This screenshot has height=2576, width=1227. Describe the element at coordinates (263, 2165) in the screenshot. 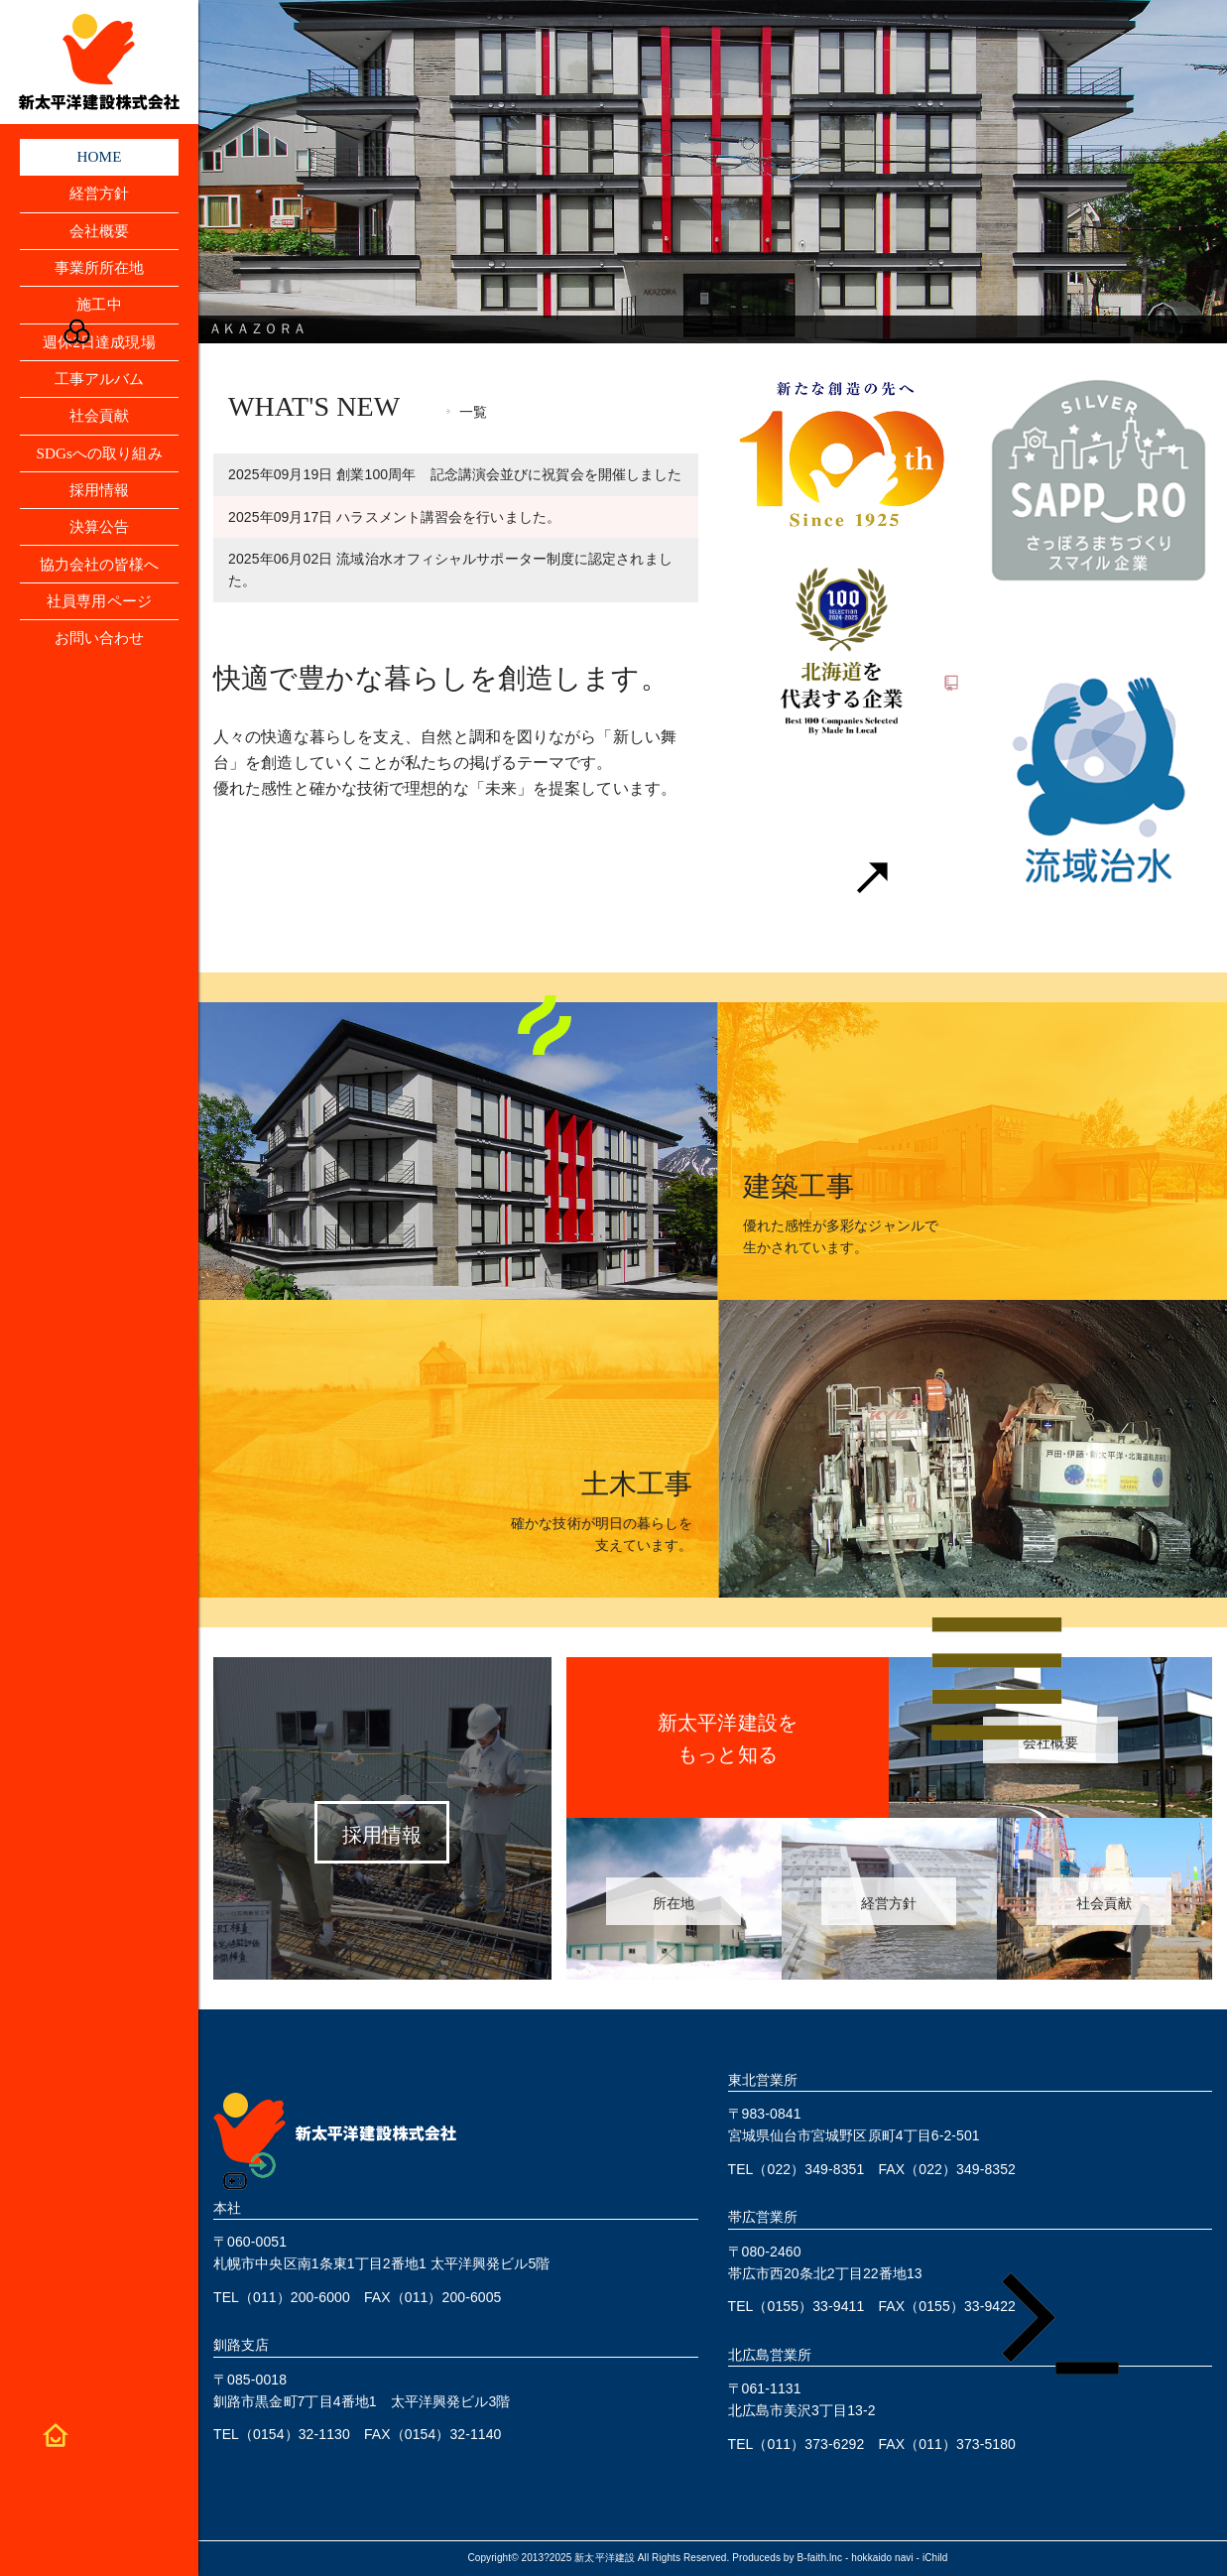

I see `log in to your account` at that location.